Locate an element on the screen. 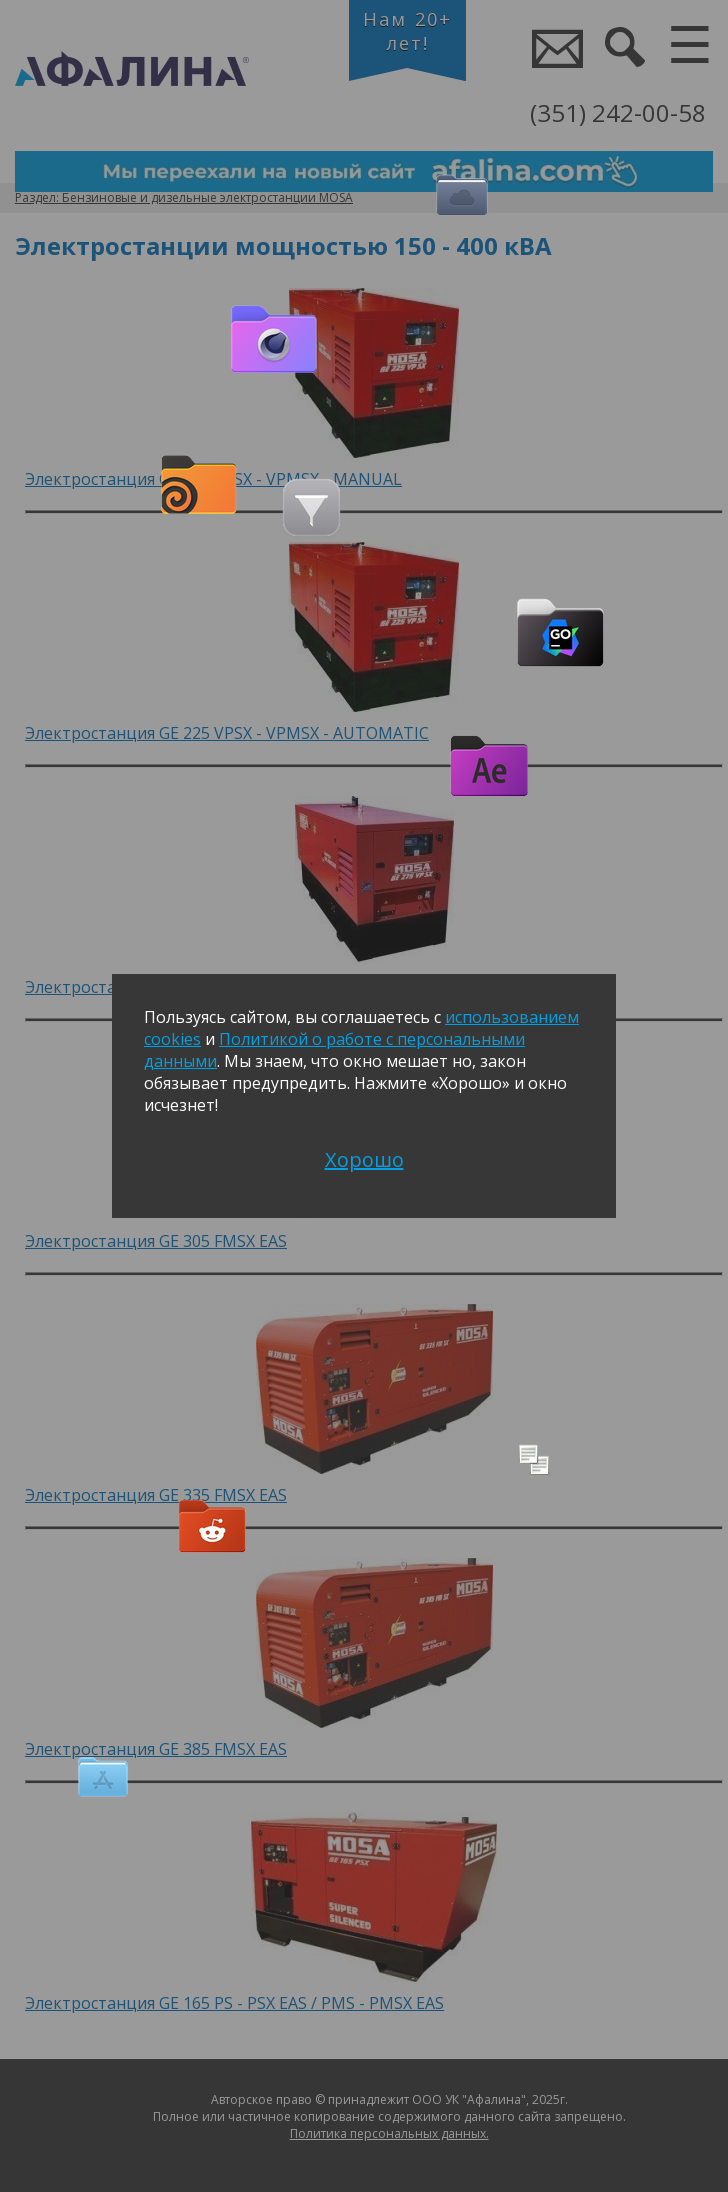 The width and height of the screenshot is (728, 2192). folder containing Adobe After Effects project files is located at coordinates (489, 768).